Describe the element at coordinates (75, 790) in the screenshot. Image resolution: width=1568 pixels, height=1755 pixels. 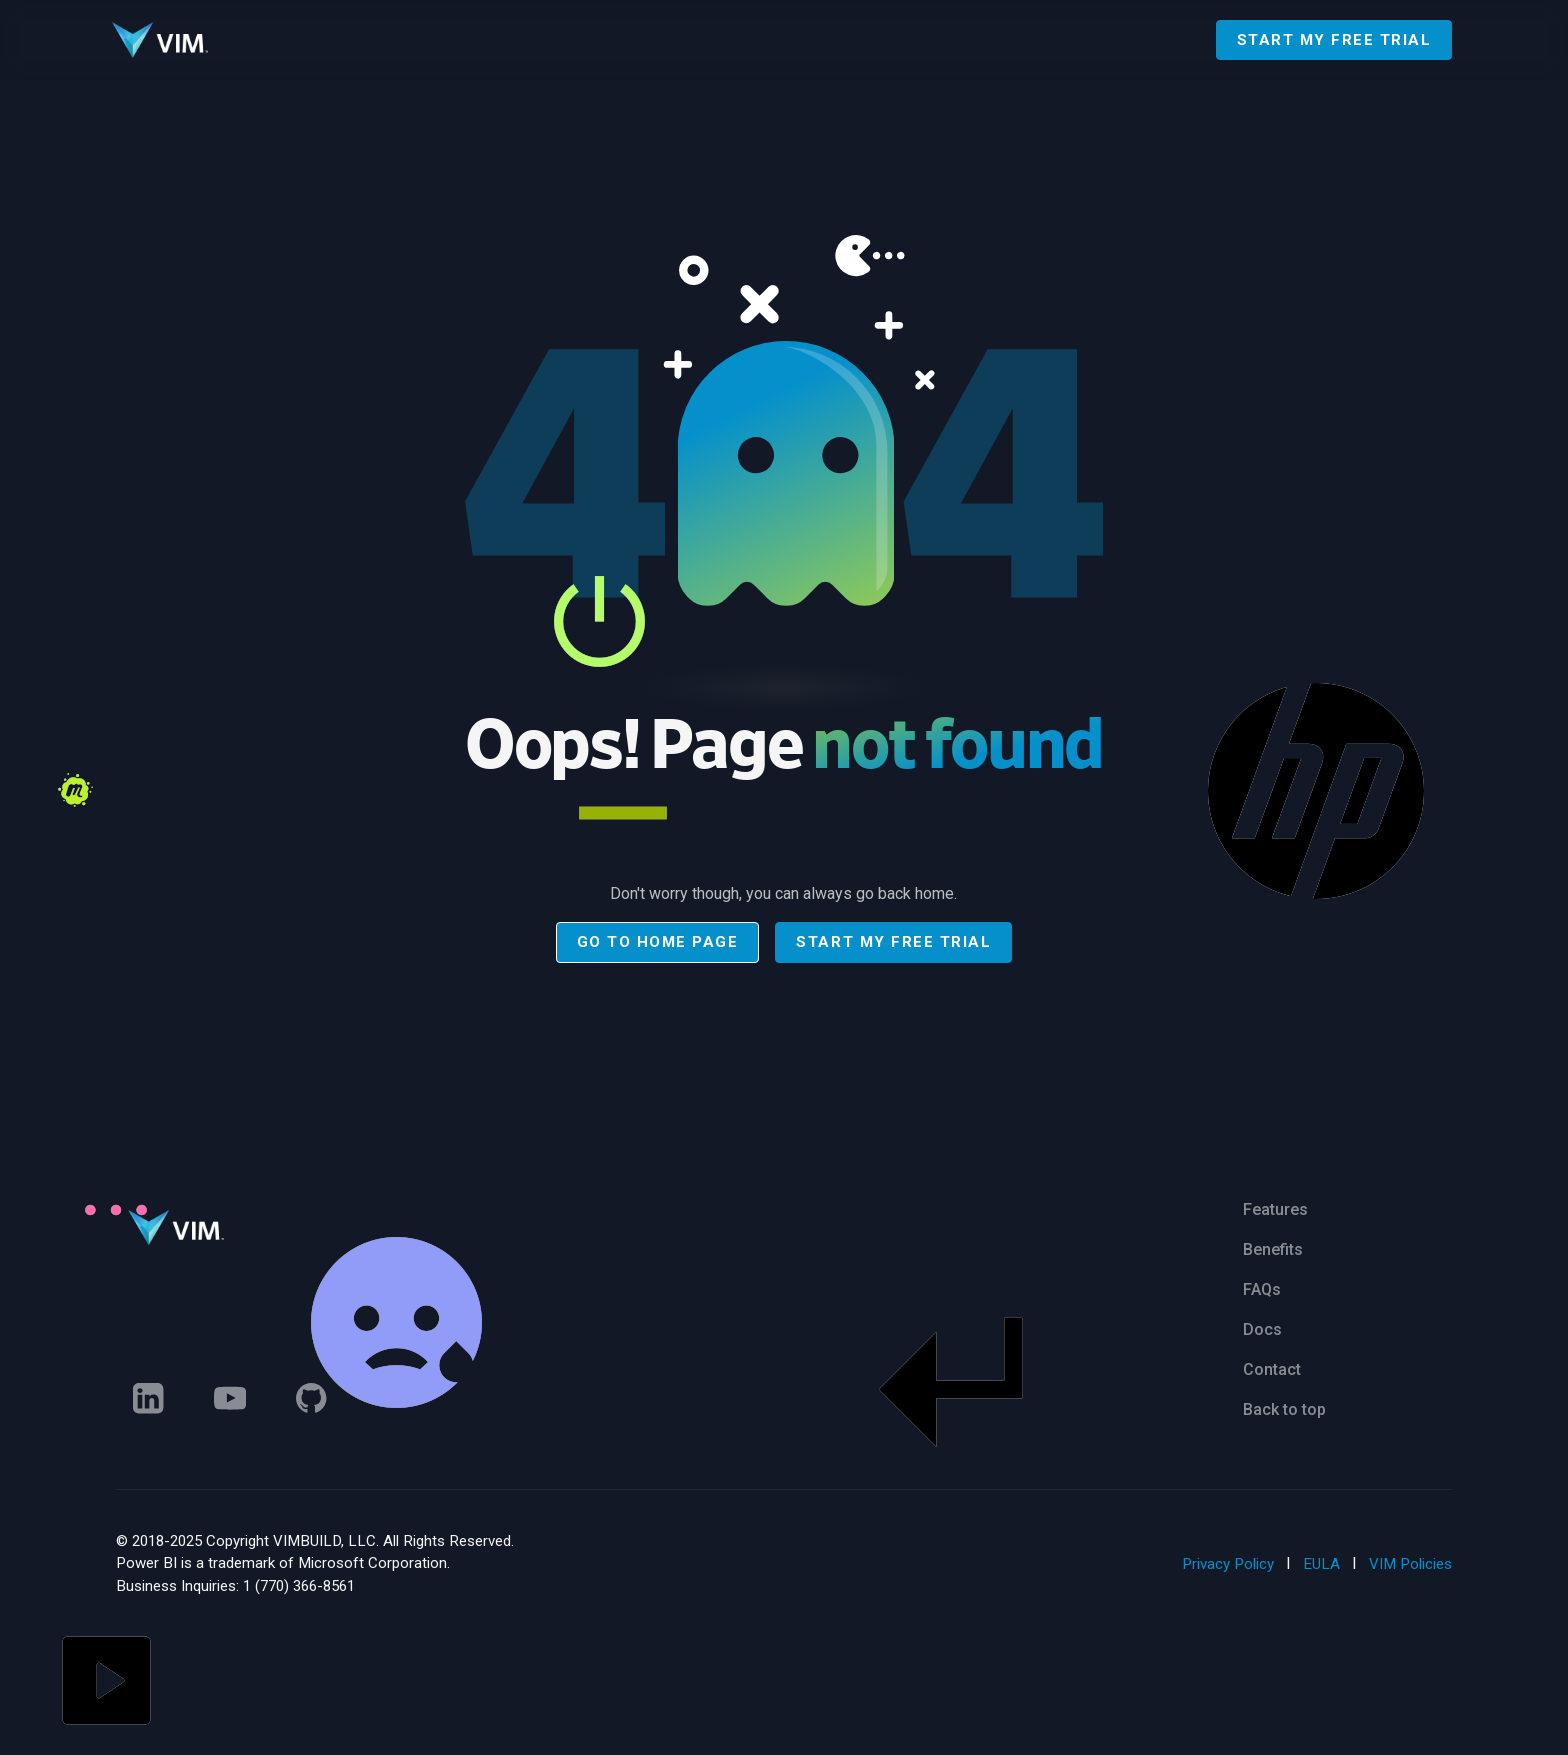
I see `open the Meetup app` at that location.